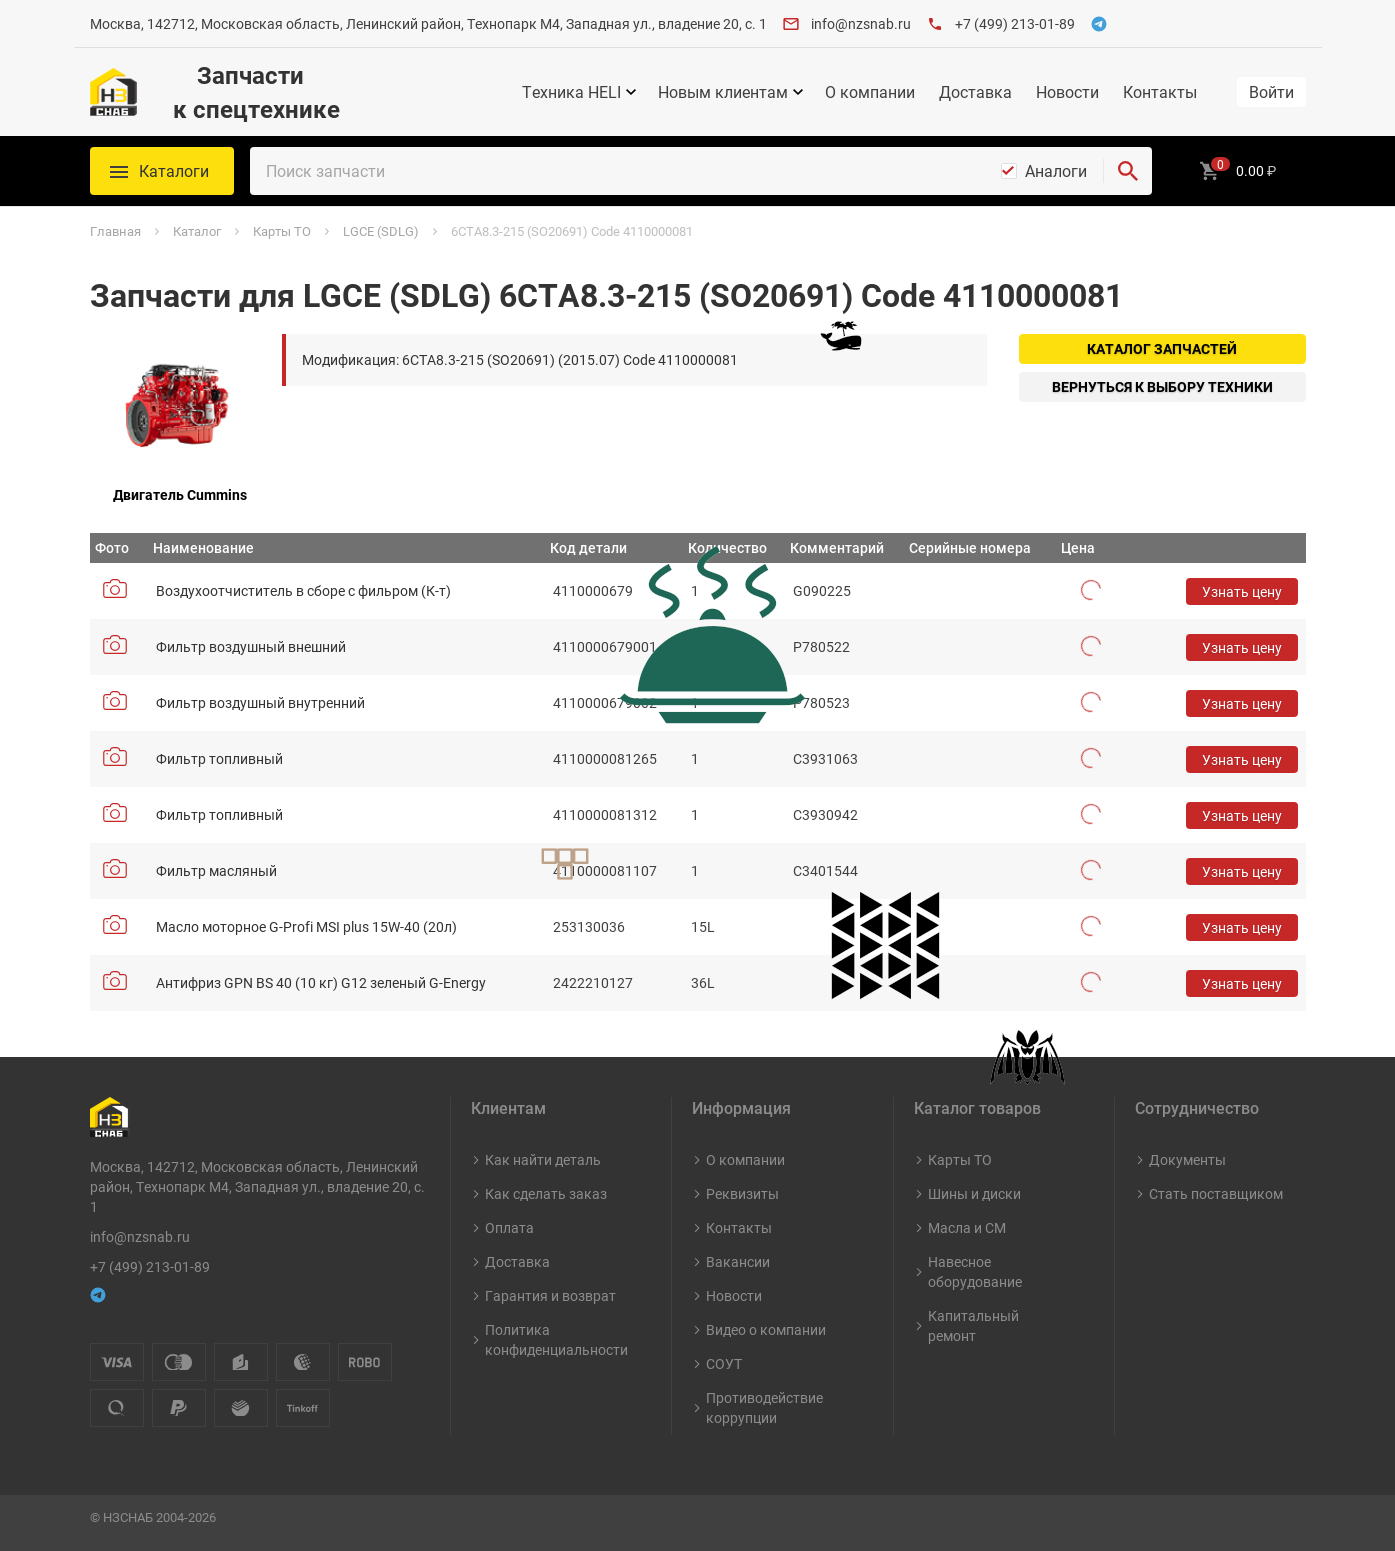 Image resolution: width=1395 pixels, height=1551 pixels. What do you see at coordinates (712, 634) in the screenshot?
I see `view nearby restaurants or dining options` at bounding box center [712, 634].